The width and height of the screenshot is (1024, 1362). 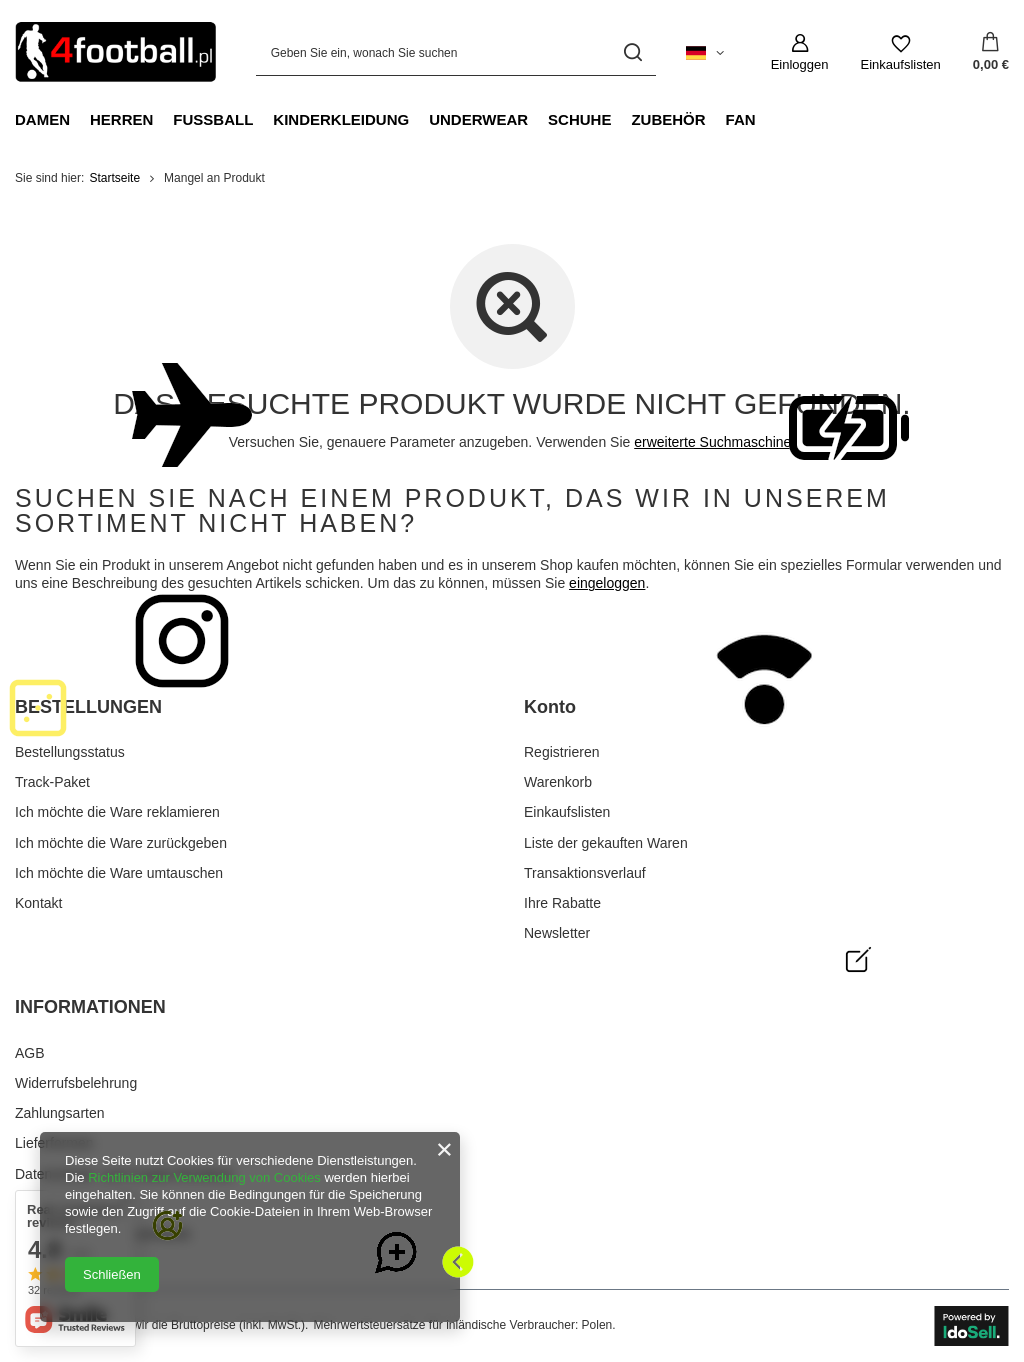 What do you see at coordinates (38, 708) in the screenshot?
I see `randomize or shuffle content` at bounding box center [38, 708].